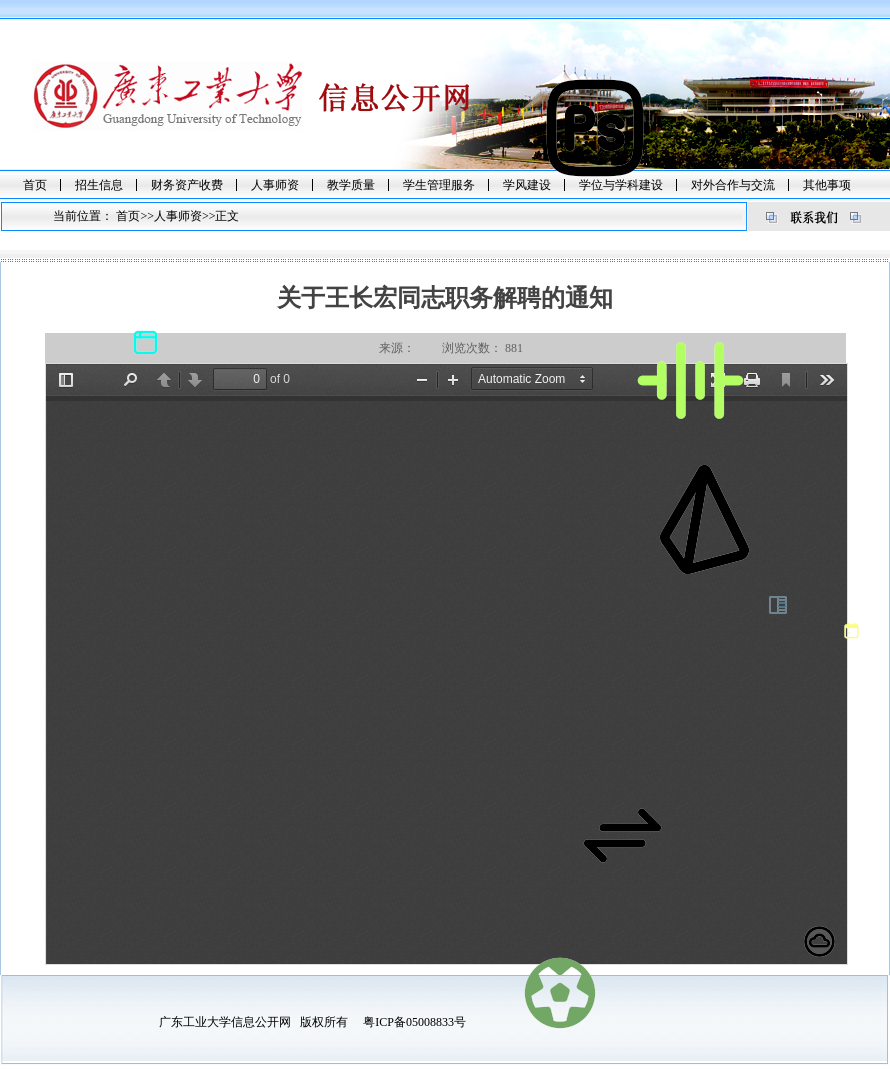 The width and height of the screenshot is (890, 1069). What do you see at coordinates (622, 835) in the screenshot?
I see `switch or swap between two items` at bounding box center [622, 835].